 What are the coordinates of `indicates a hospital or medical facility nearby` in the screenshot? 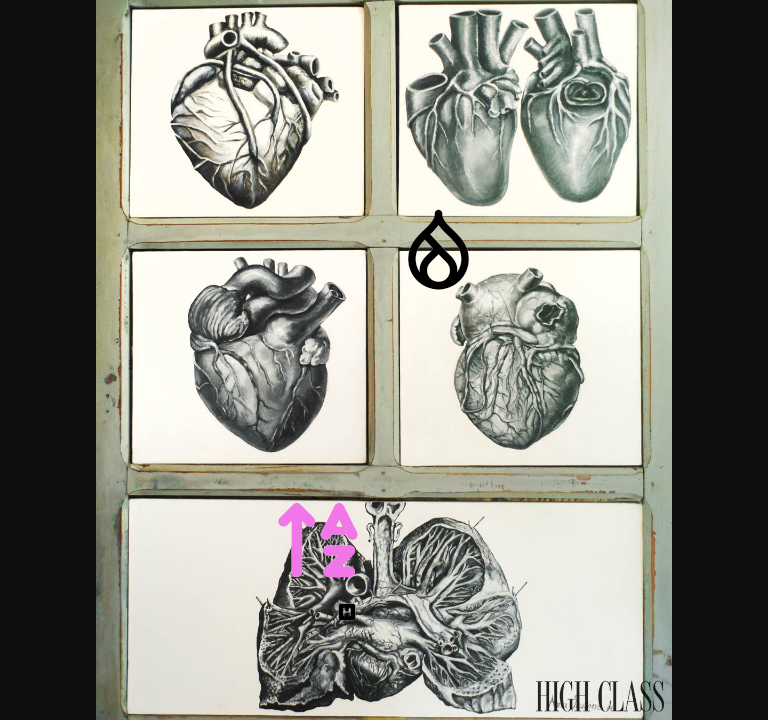 It's located at (347, 612).